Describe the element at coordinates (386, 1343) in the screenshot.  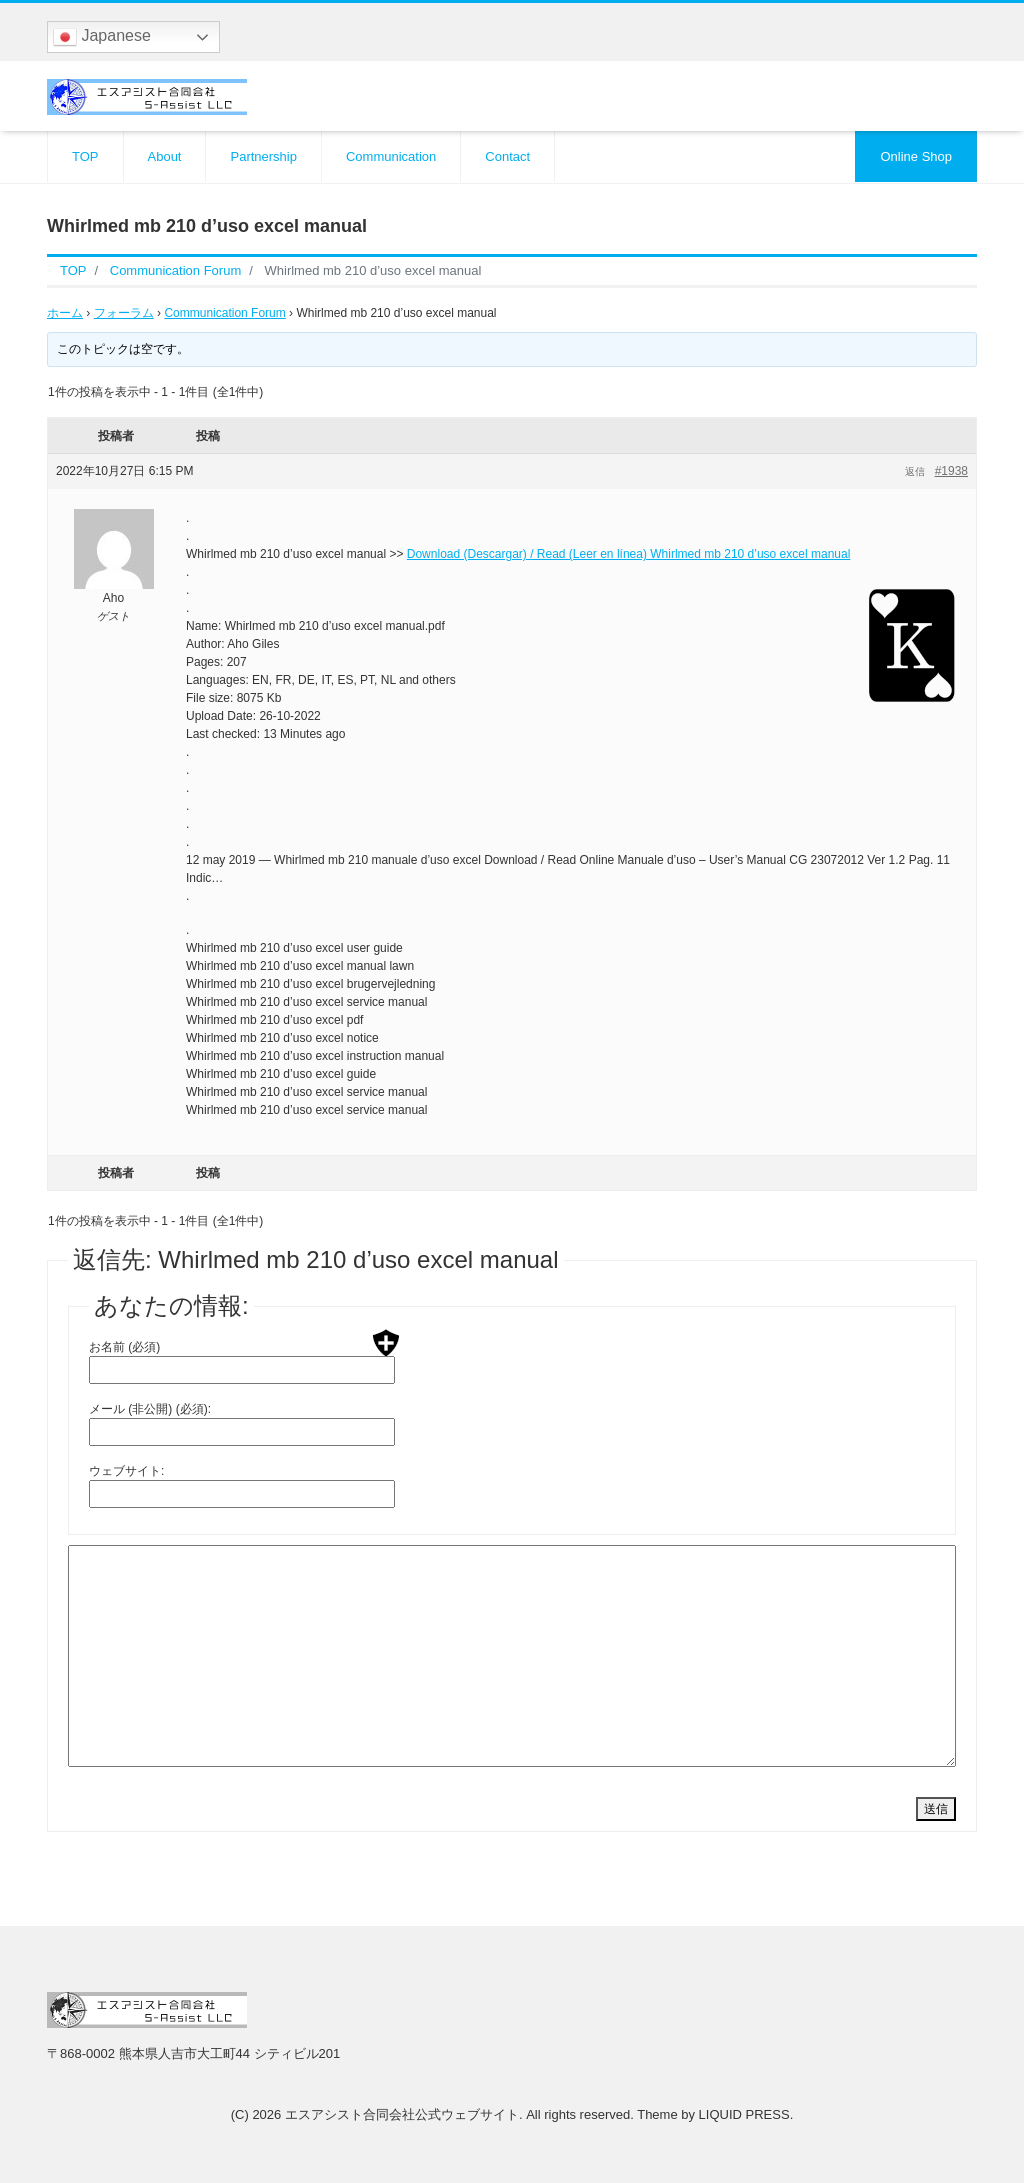
I see `activate defensive healing ability` at that location.